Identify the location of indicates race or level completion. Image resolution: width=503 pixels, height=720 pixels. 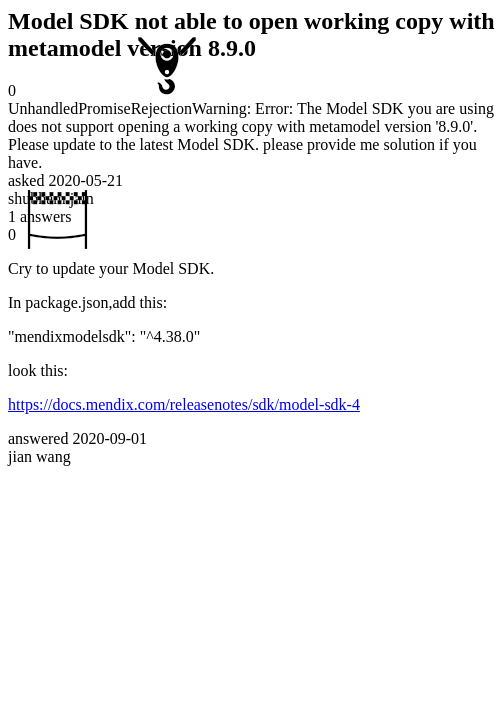
(57, 219).